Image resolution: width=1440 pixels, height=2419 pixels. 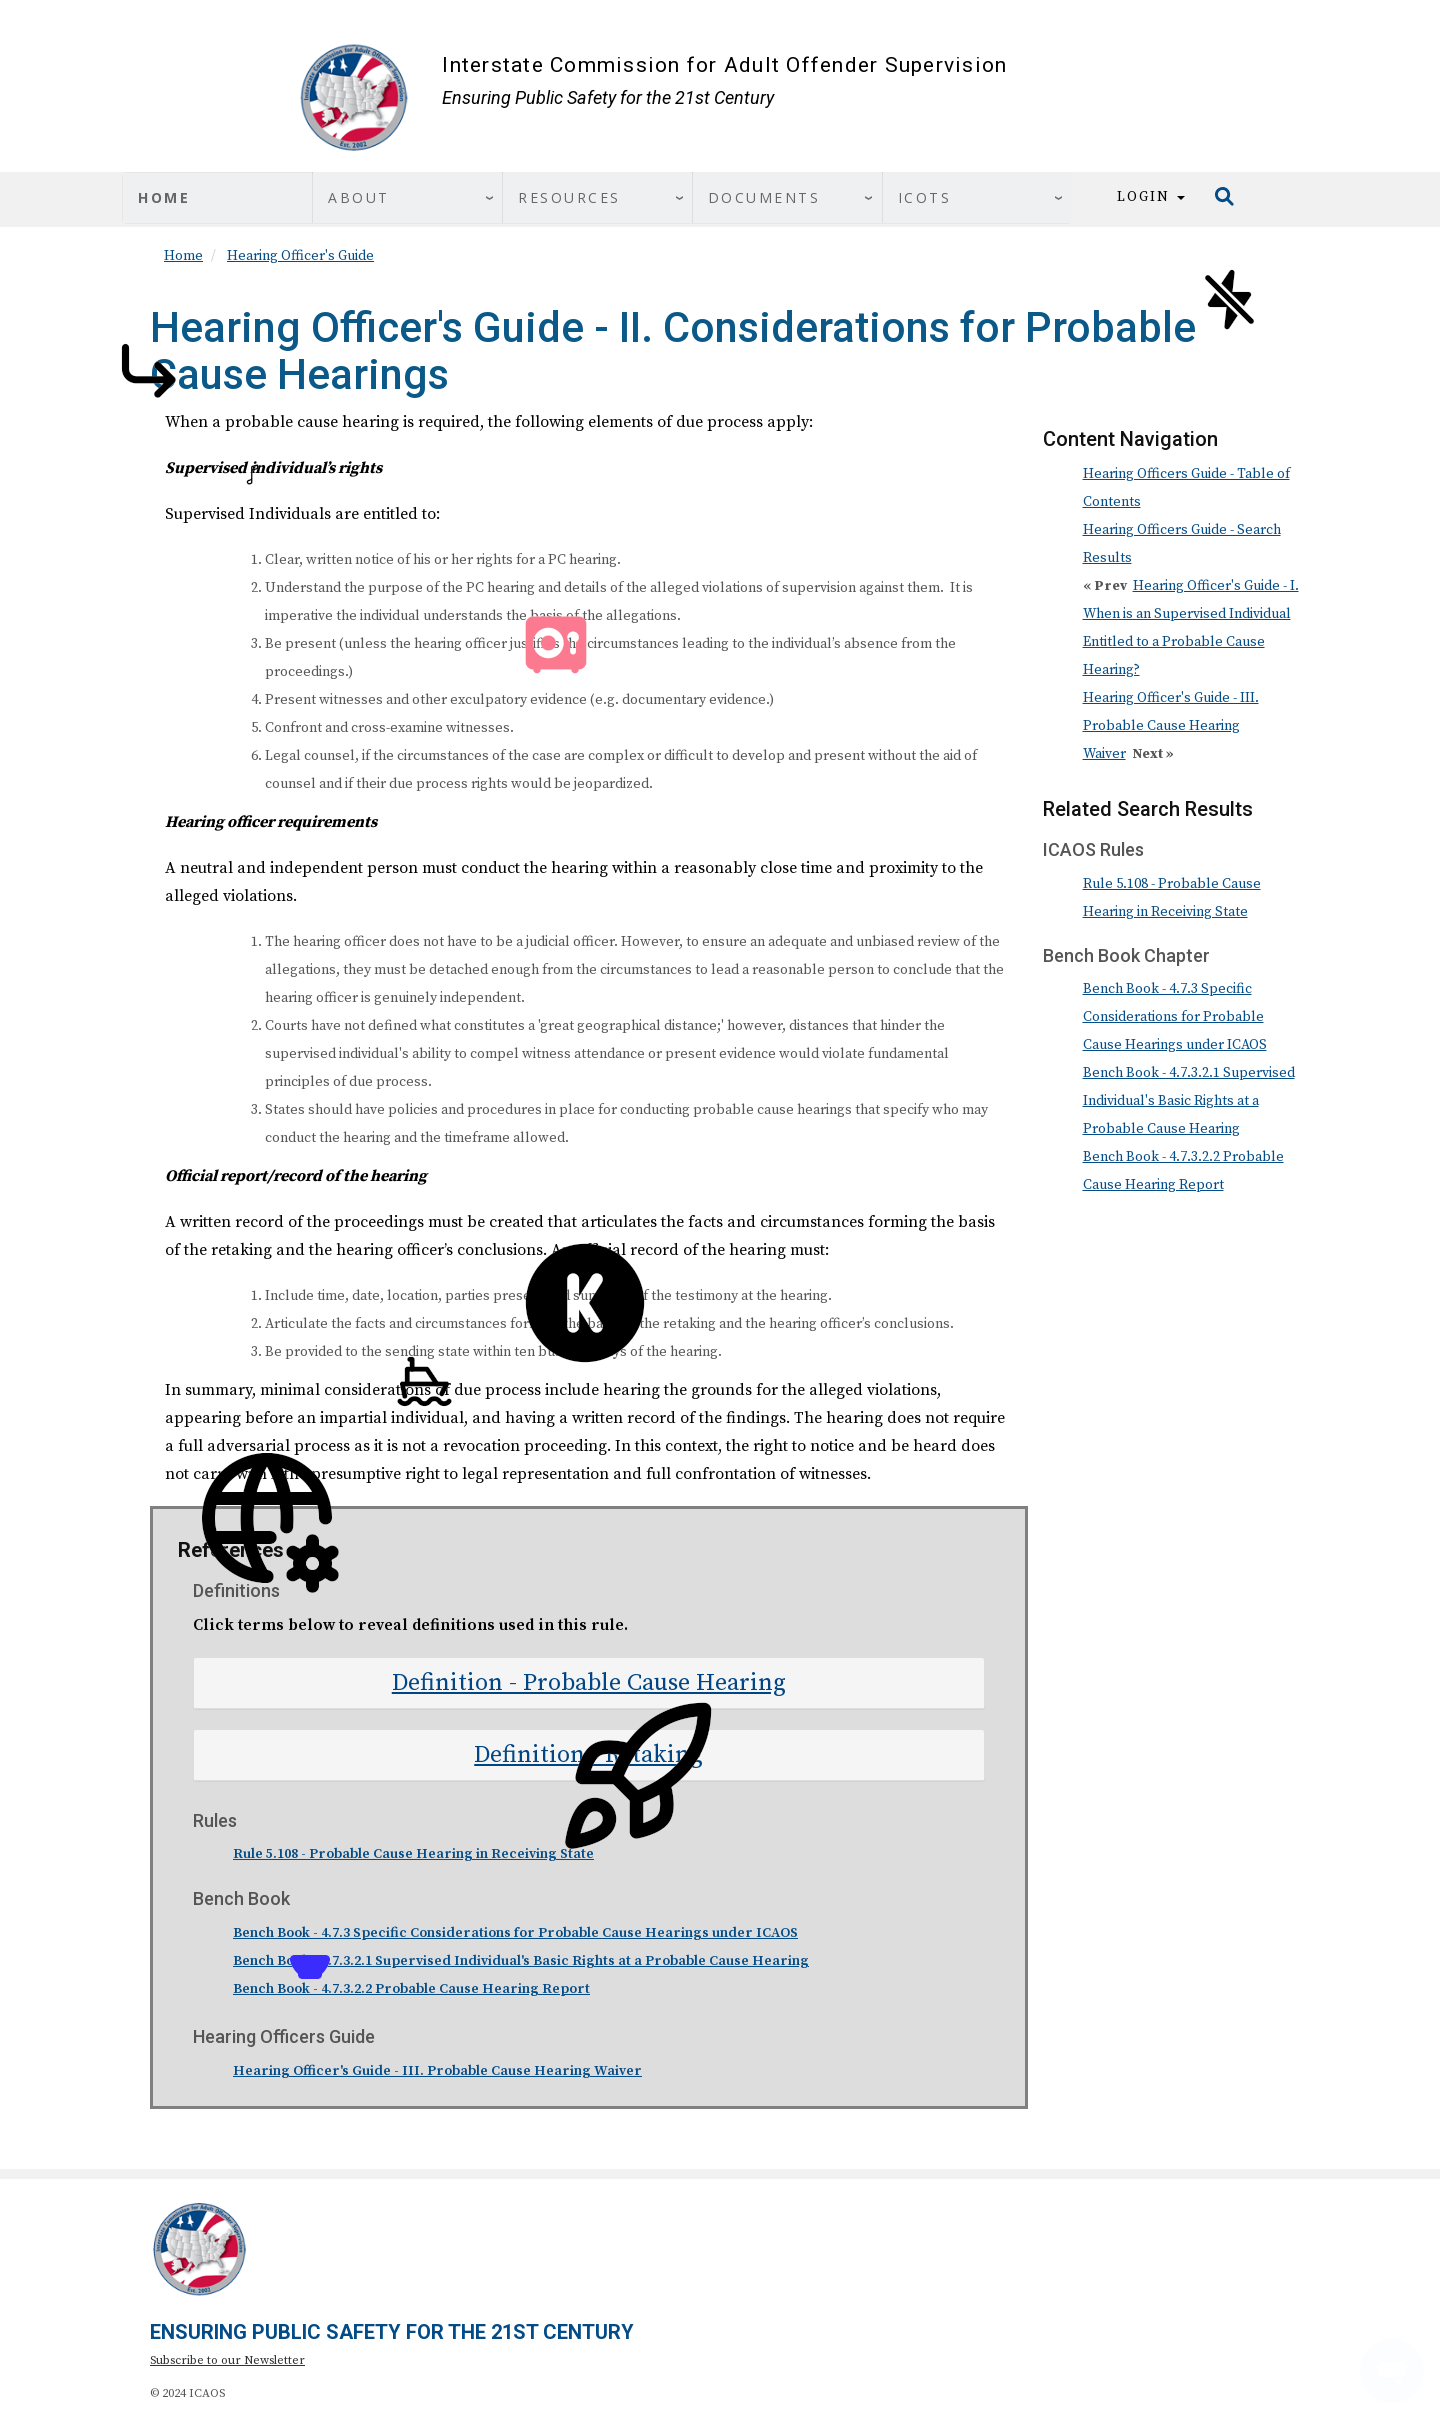 I want to click on reply to a message or comment, so click(x=147, y=369).